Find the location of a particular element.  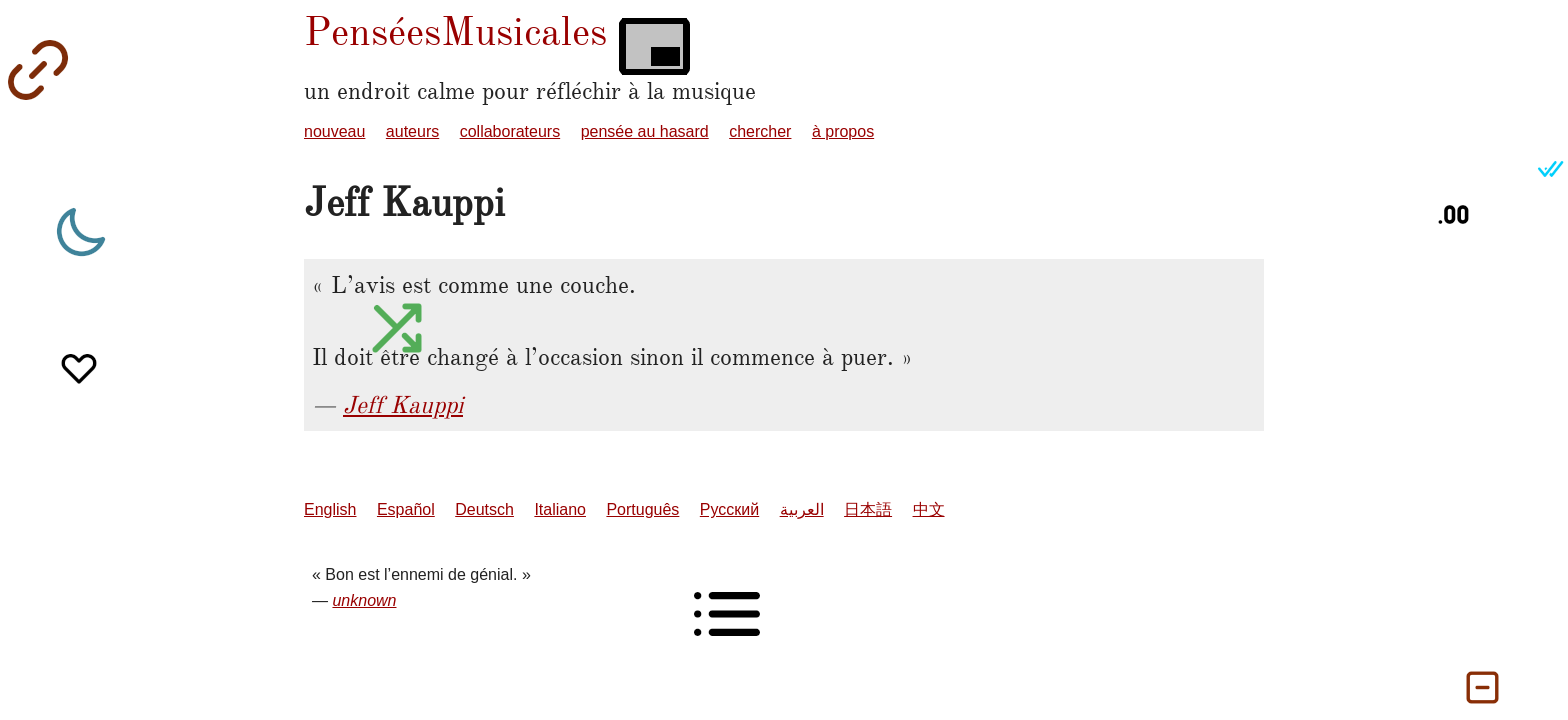

remove an item from a list or selection is located at coordinates (1482, 687).